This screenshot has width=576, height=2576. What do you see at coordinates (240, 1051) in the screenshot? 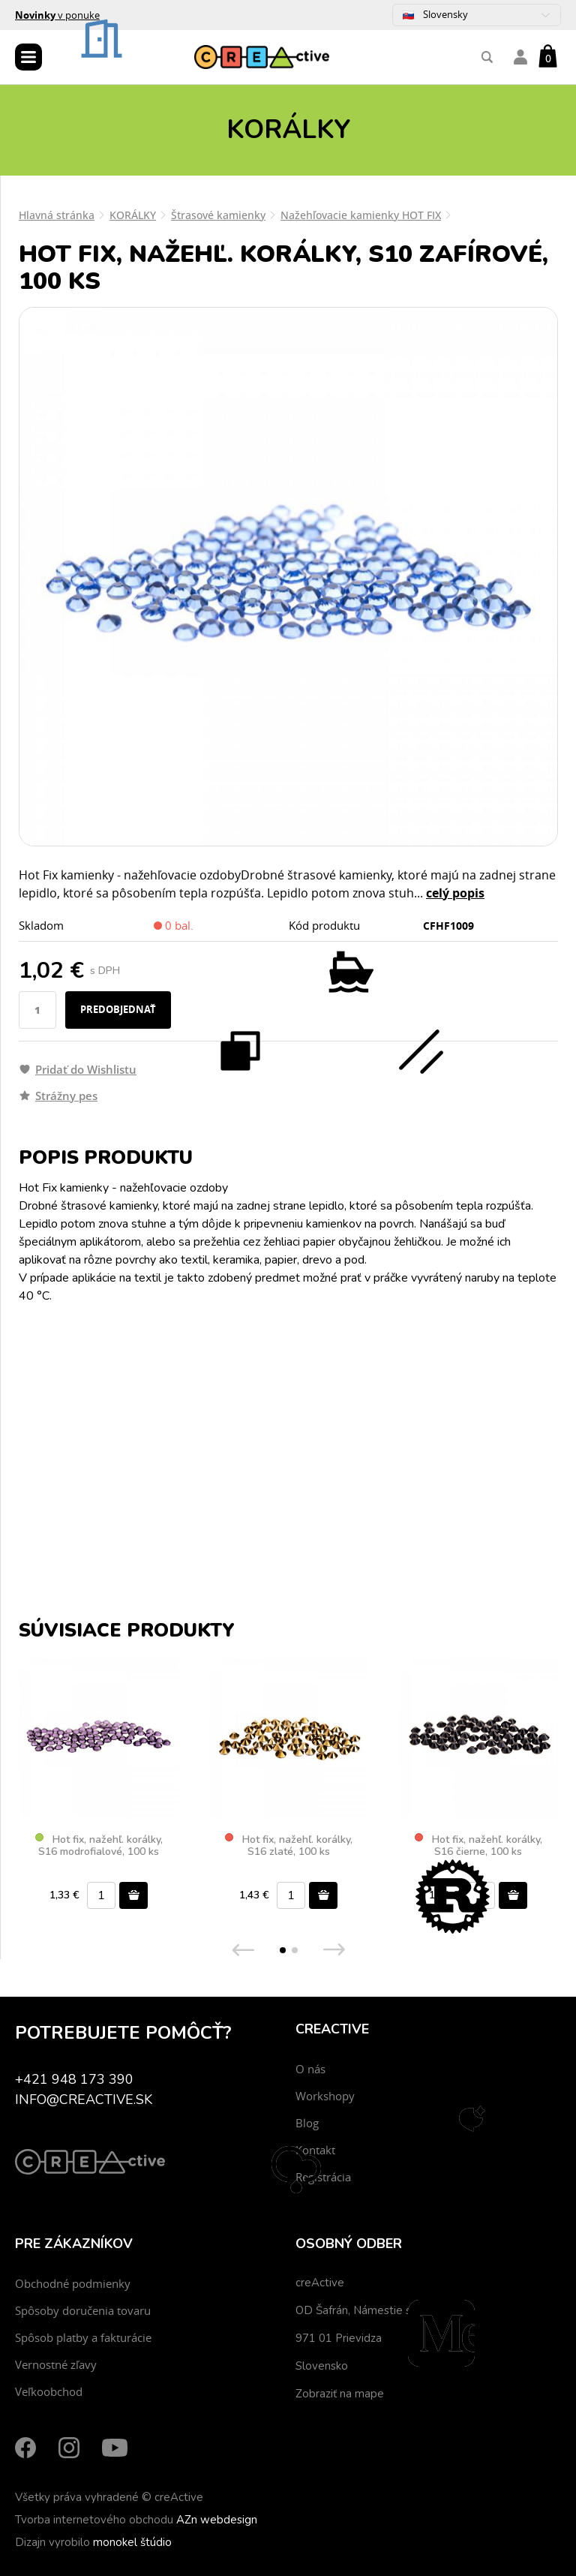
I see `select multiple items` at bounding box center [240, 1051].